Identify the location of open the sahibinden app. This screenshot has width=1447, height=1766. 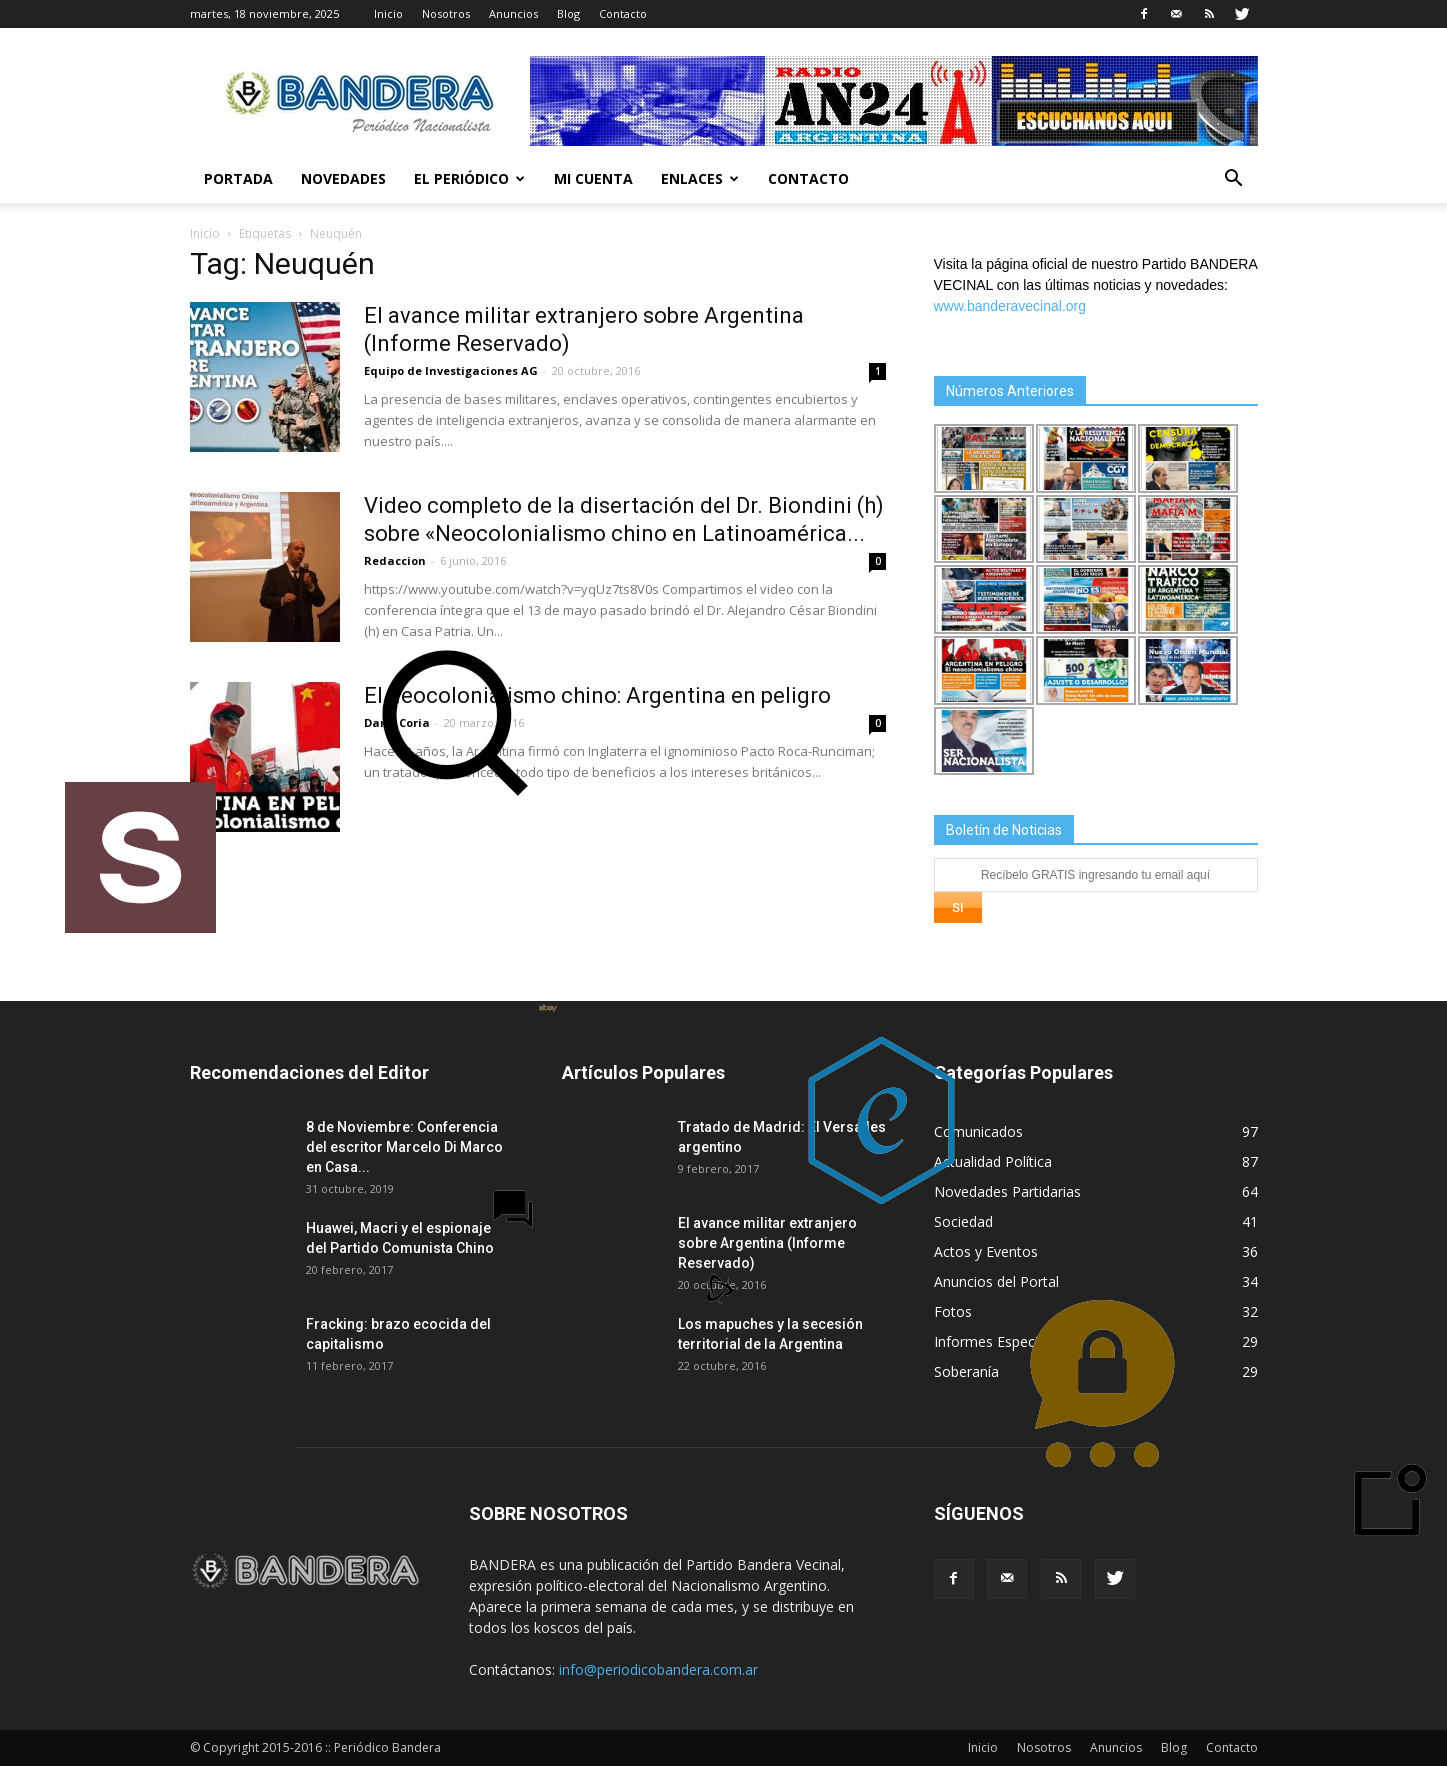
(140, 857).